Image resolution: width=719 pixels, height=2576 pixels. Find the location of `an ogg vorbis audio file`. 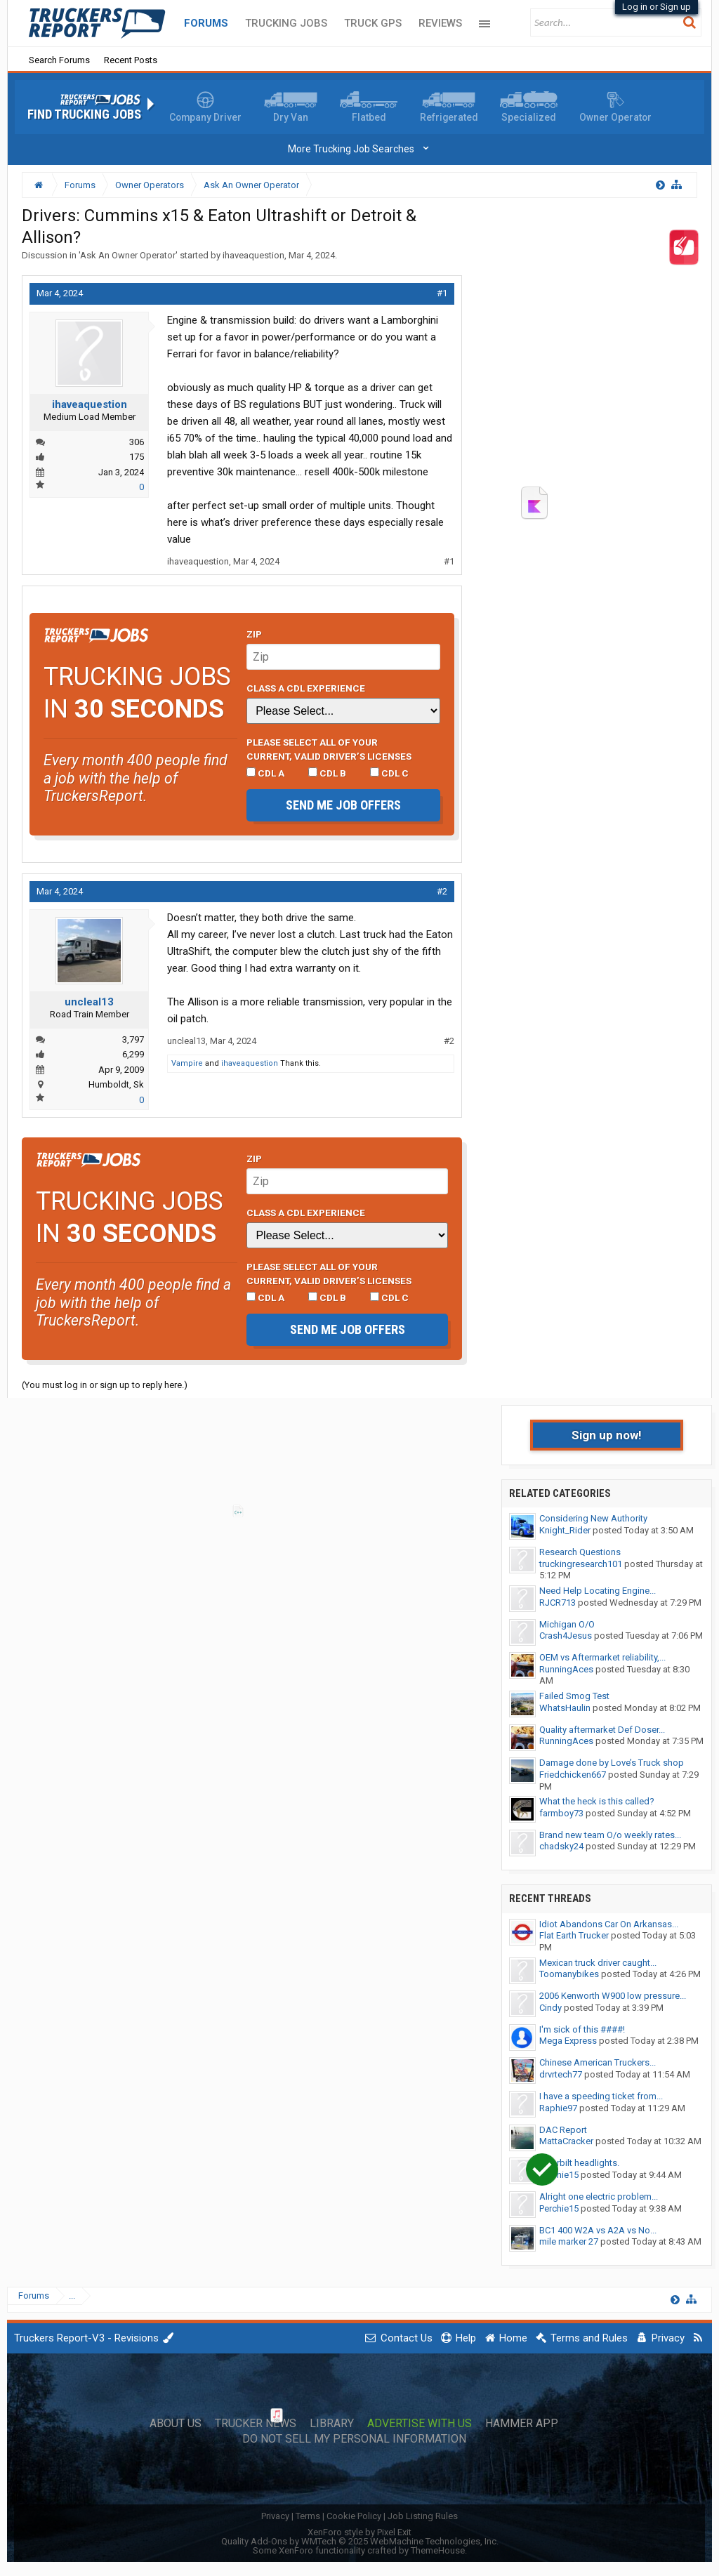

an ogg vorbis audio file is located at coordinates (277, 2415).